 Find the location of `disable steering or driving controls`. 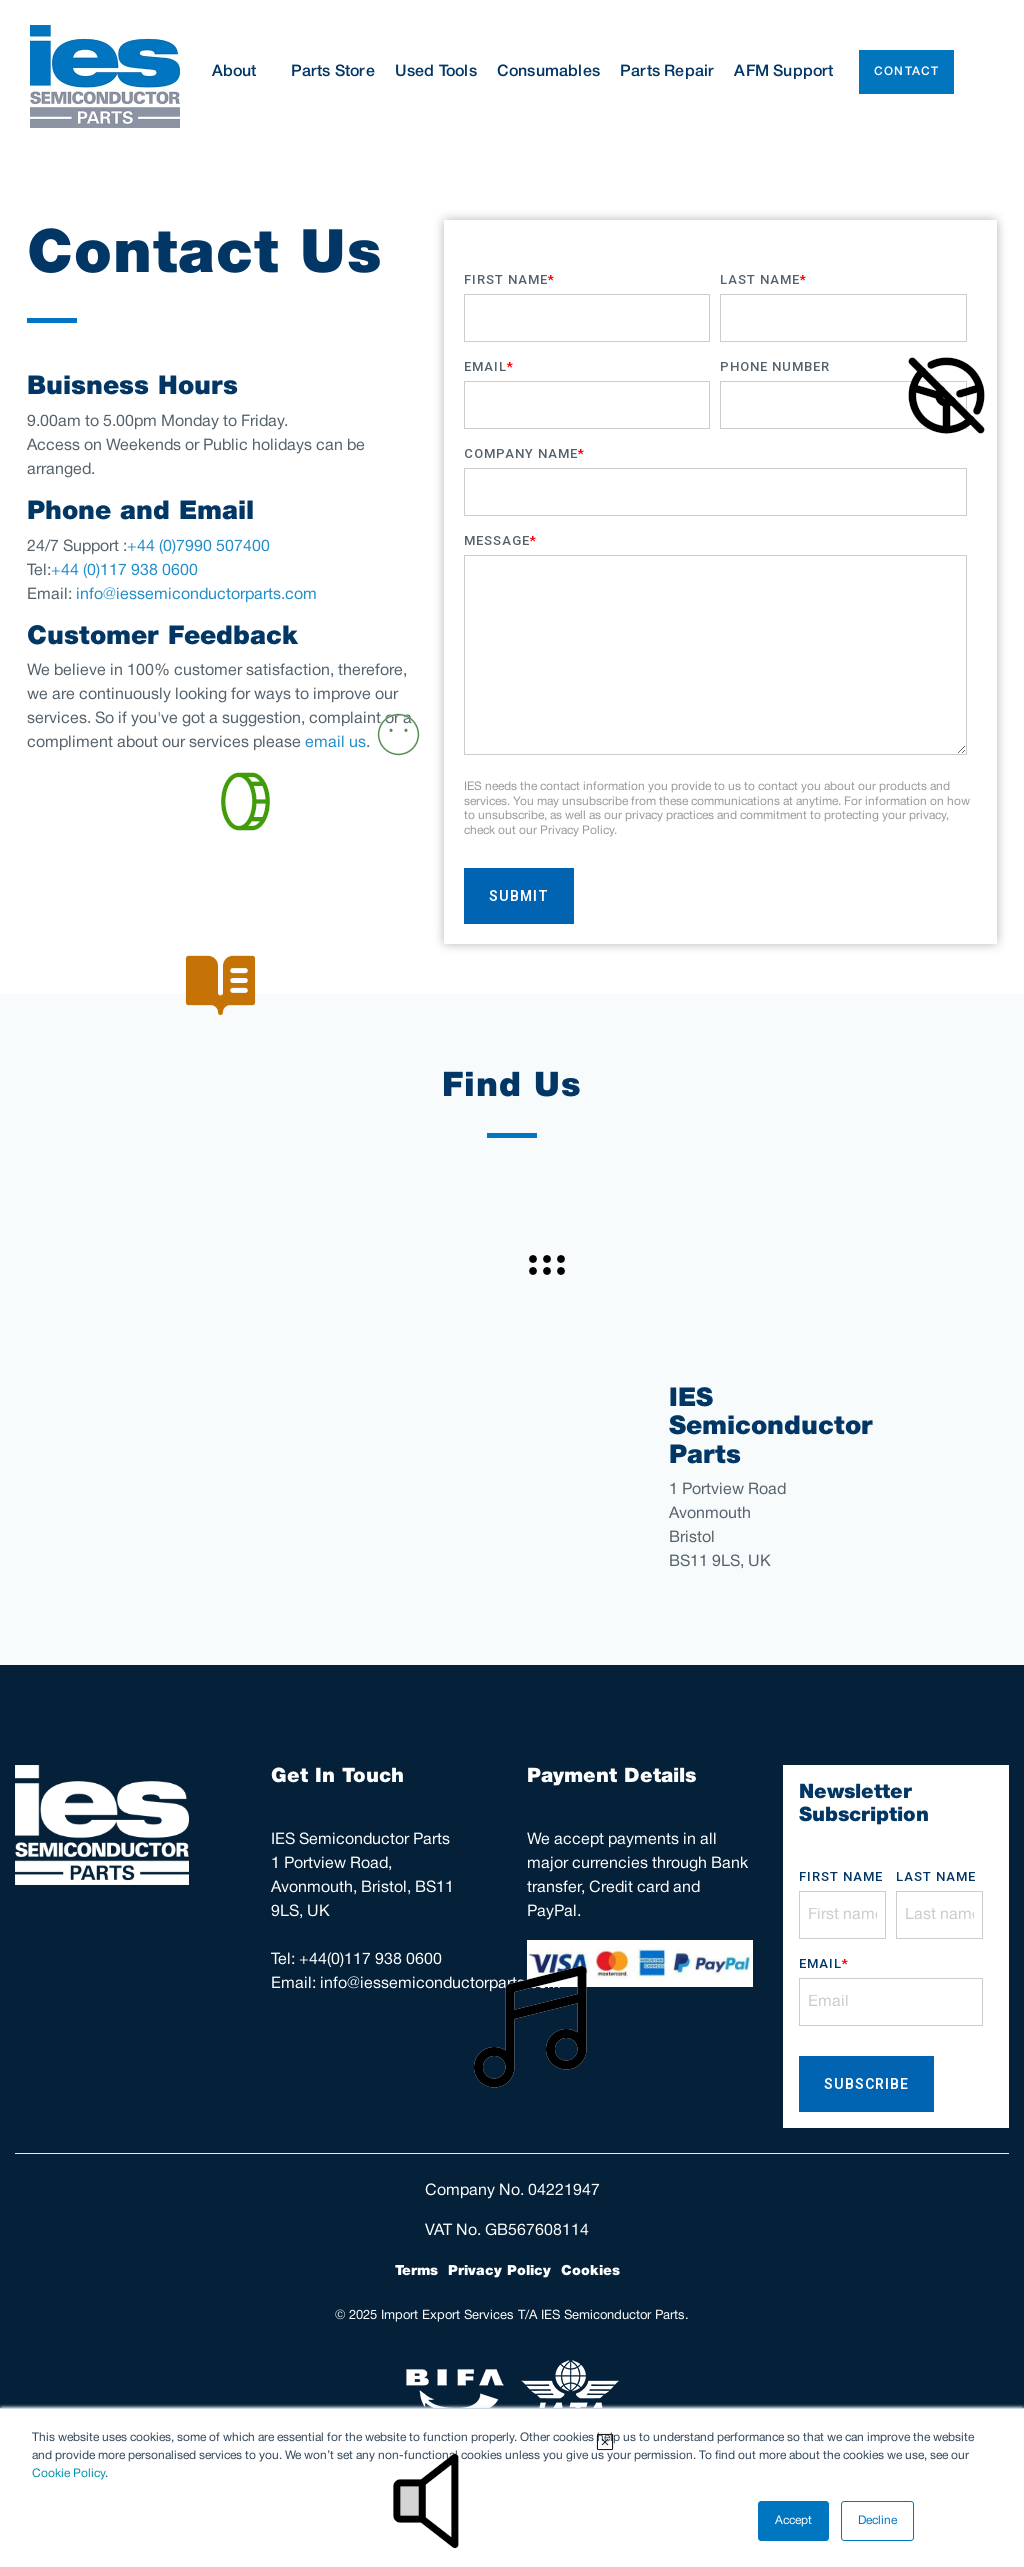

disable steering or driving controls is located at coordinates (946, 395).